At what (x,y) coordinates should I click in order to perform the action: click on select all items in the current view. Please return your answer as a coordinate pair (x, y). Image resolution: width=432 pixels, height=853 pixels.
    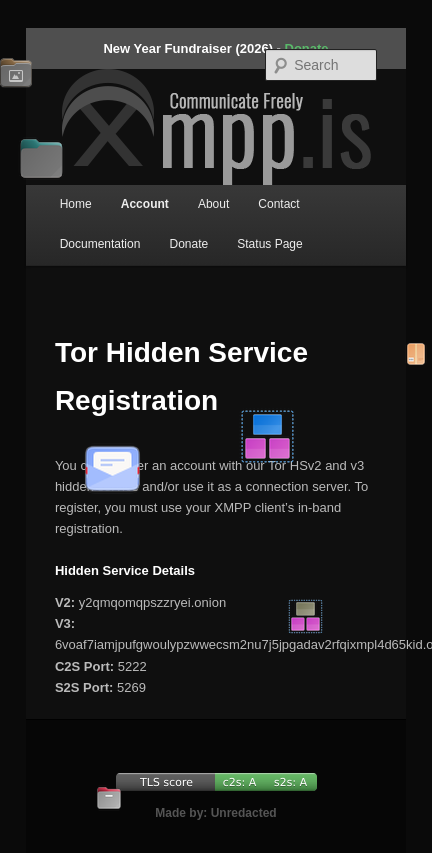
    Looking at the image, I should click on (305, 616).